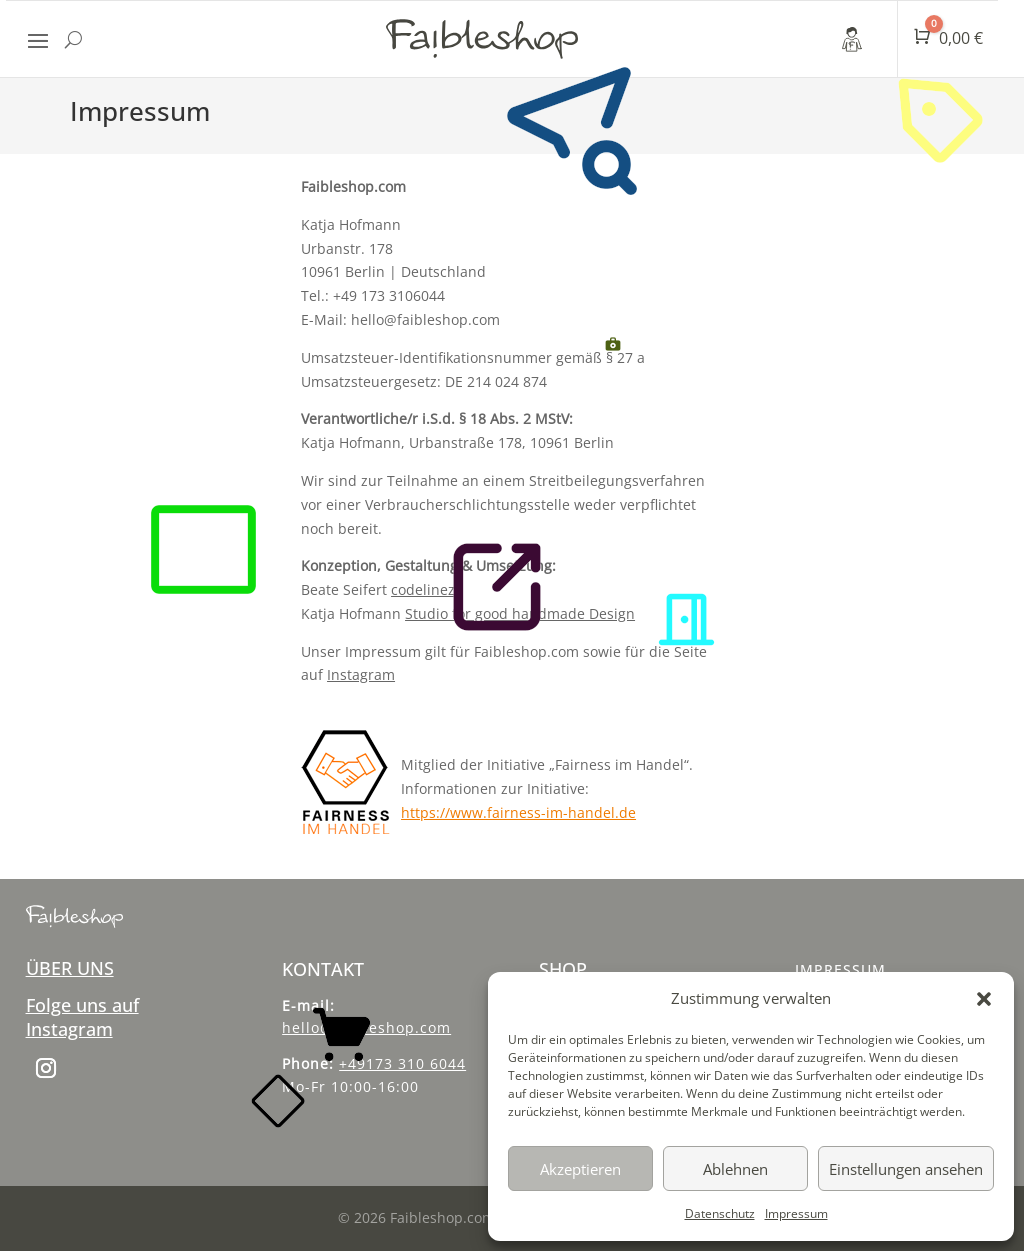 Image resolution: width=1024 pixels, height=1251 pixels. What do you see at coordinates (203, 549) in the screenshot?
I see `represents a container or frame element` at bounding box center [203, 549].